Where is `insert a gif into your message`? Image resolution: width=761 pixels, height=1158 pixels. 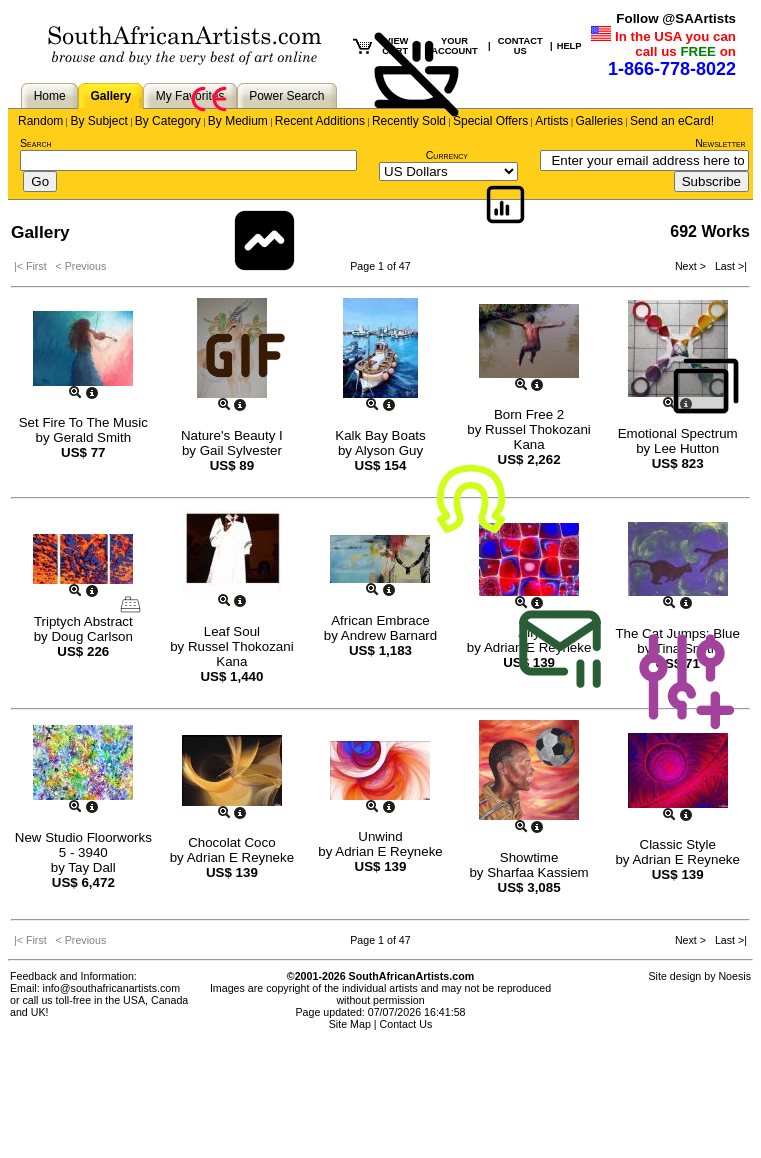 insert a gif into your message is located at coordinates (245, 355).